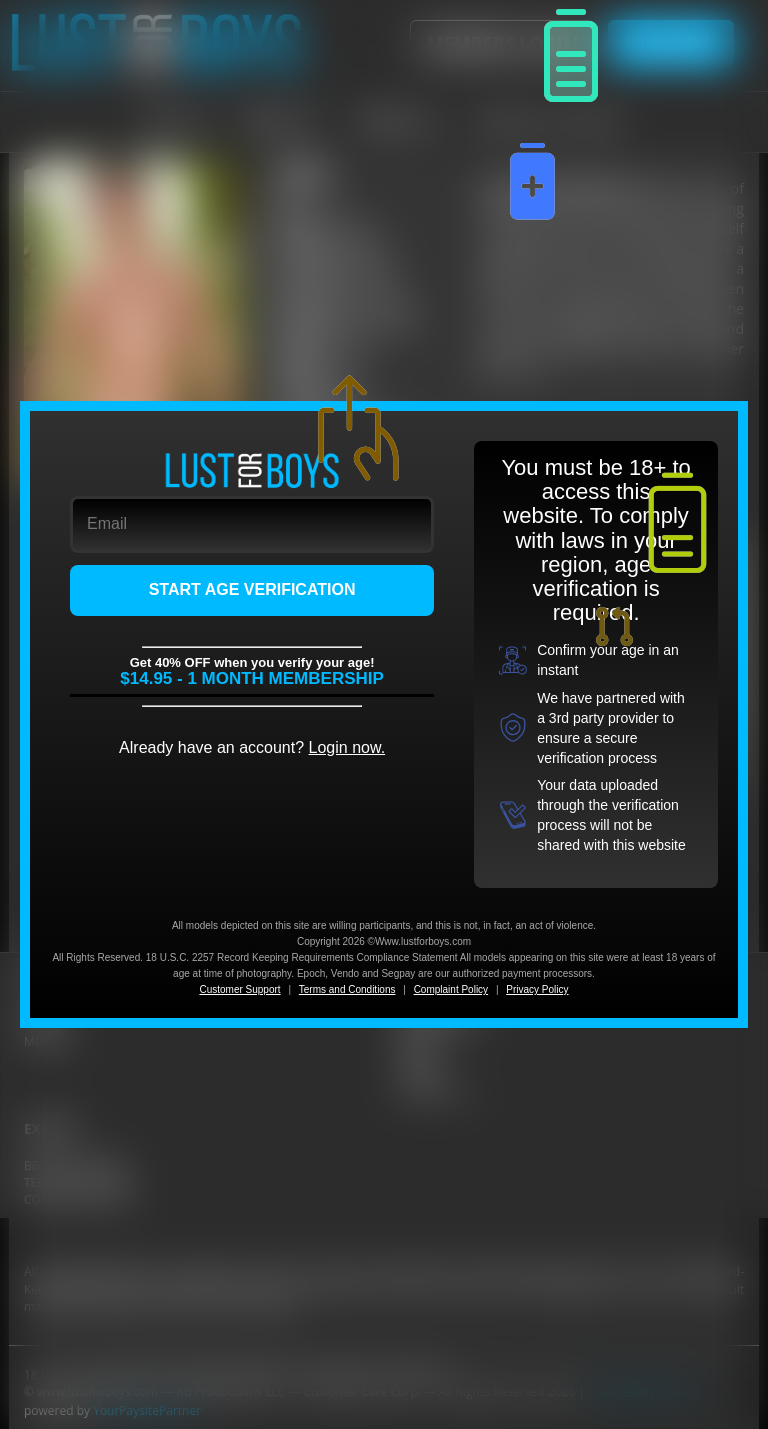 This screenshot has width=768, height=1429. Describe the element at coordinates (614, 626) in the screenshot. I see `view pull request details` at that location.